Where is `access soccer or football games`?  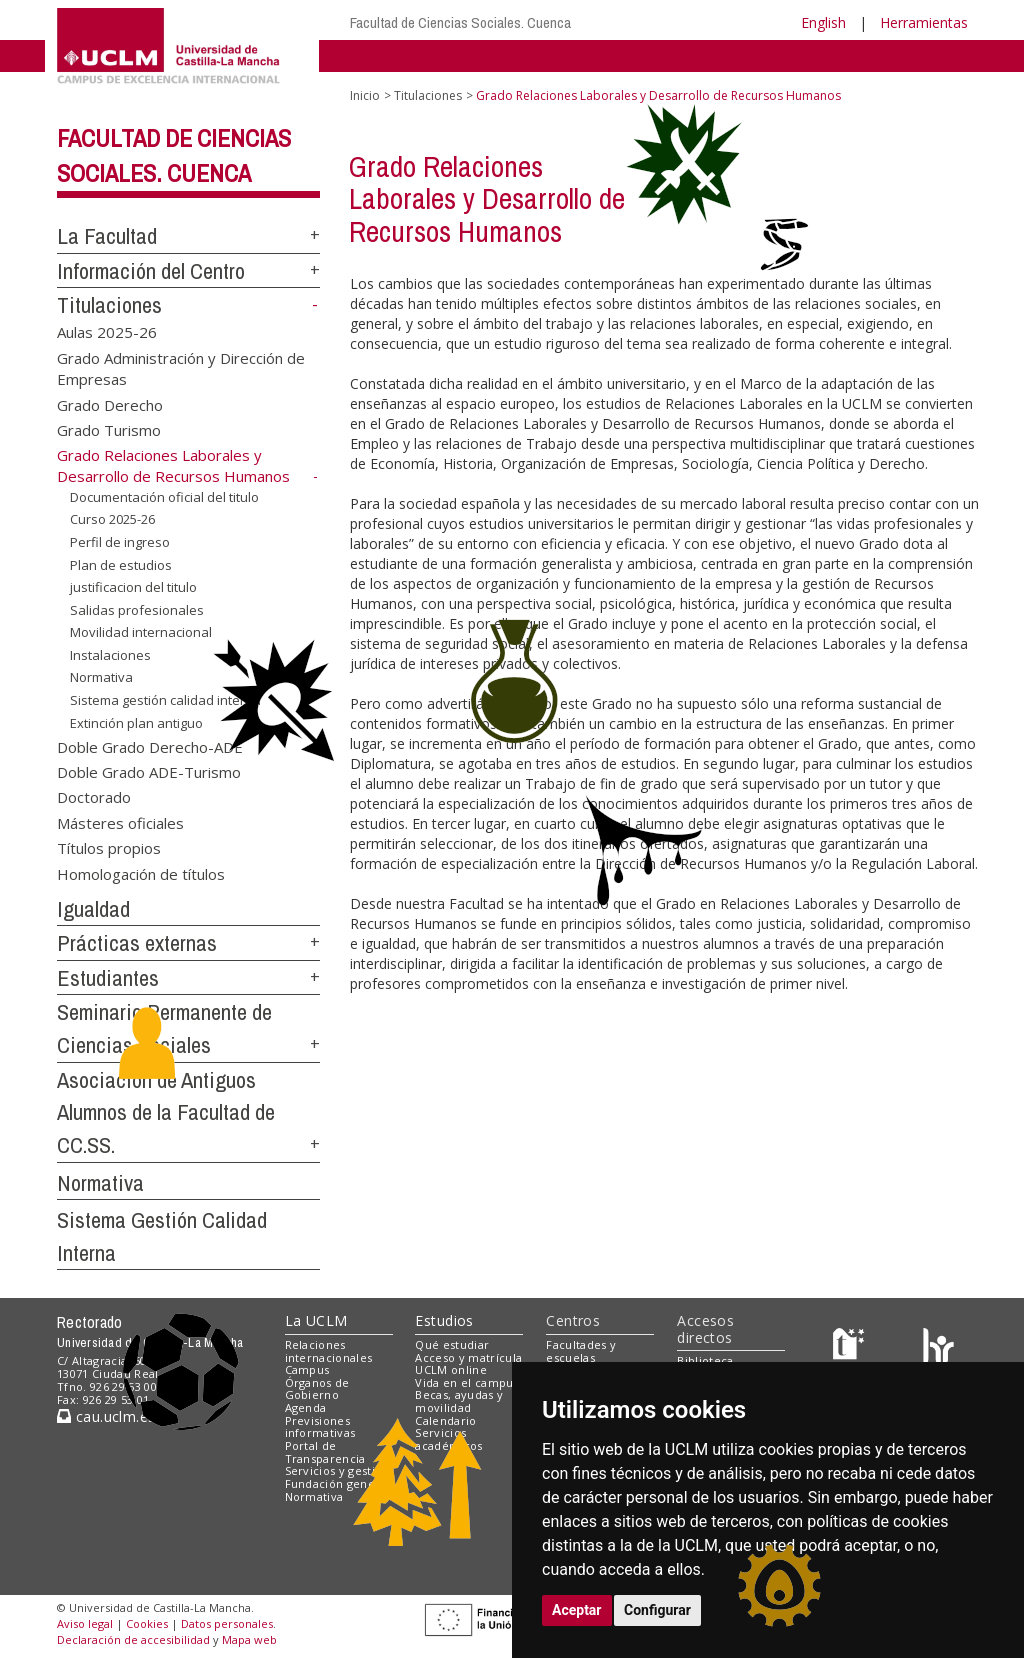 access soccer or football games is located at coordinates (181, 1371).